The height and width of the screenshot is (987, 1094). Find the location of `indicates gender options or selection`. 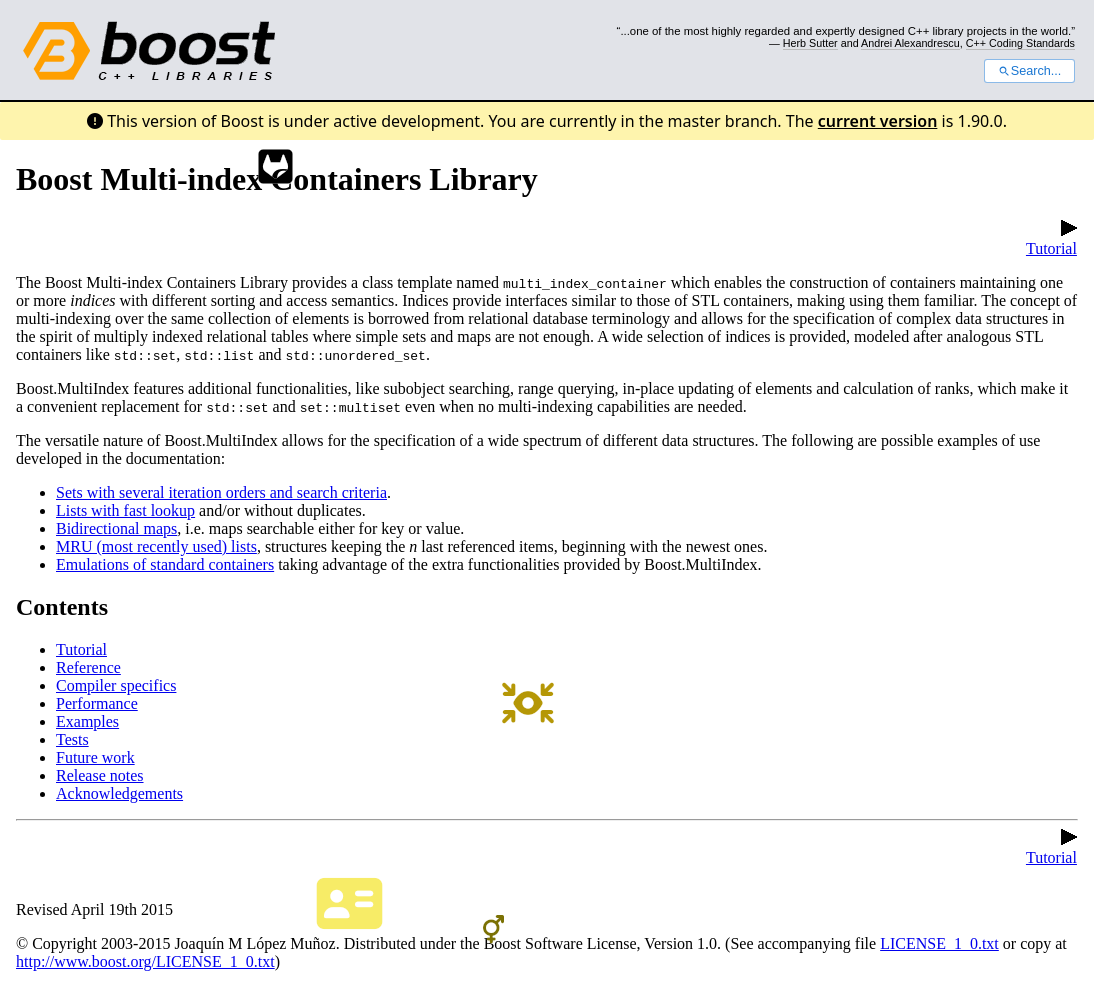

indicates gender options or selection is located at coordinates (492, 930).